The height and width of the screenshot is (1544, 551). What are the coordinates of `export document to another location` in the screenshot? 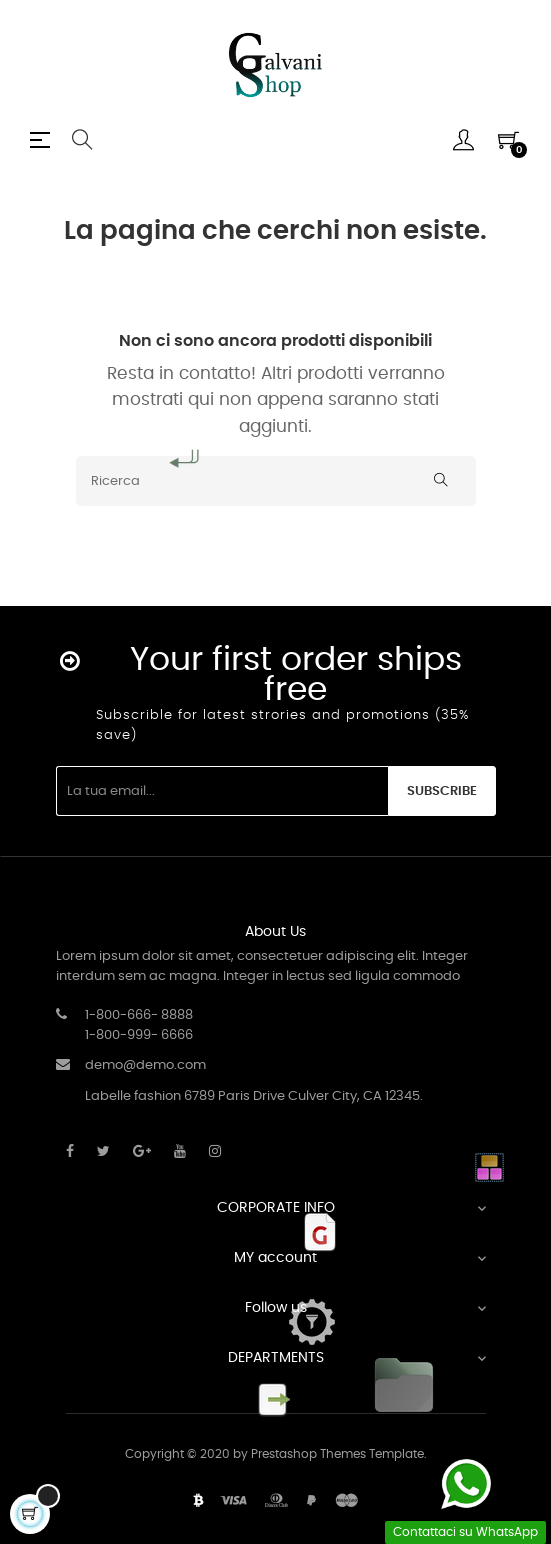 It's located at (272, 1399).